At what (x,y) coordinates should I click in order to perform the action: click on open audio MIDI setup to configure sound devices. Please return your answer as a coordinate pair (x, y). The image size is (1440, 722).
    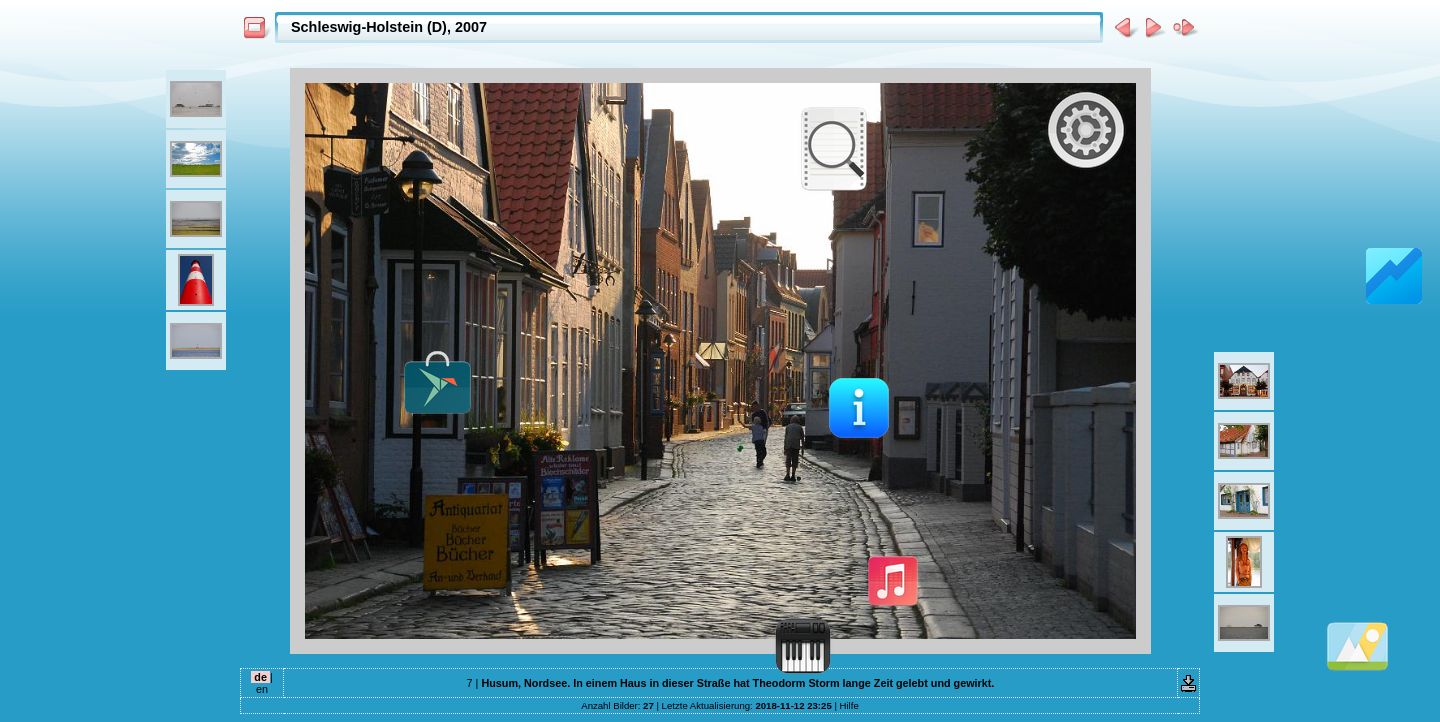
    Looking at the image, I should click on (803, 646).